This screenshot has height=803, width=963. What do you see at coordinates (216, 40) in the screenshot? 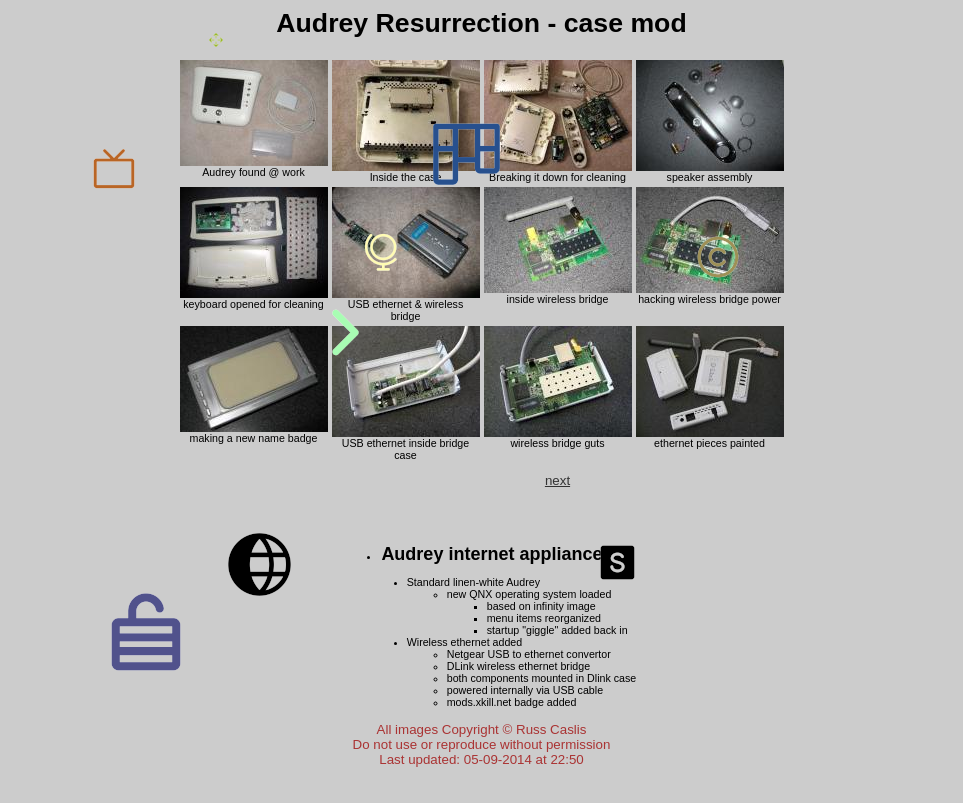
I see `expand content in all directions` at bounding box center [216, 40].